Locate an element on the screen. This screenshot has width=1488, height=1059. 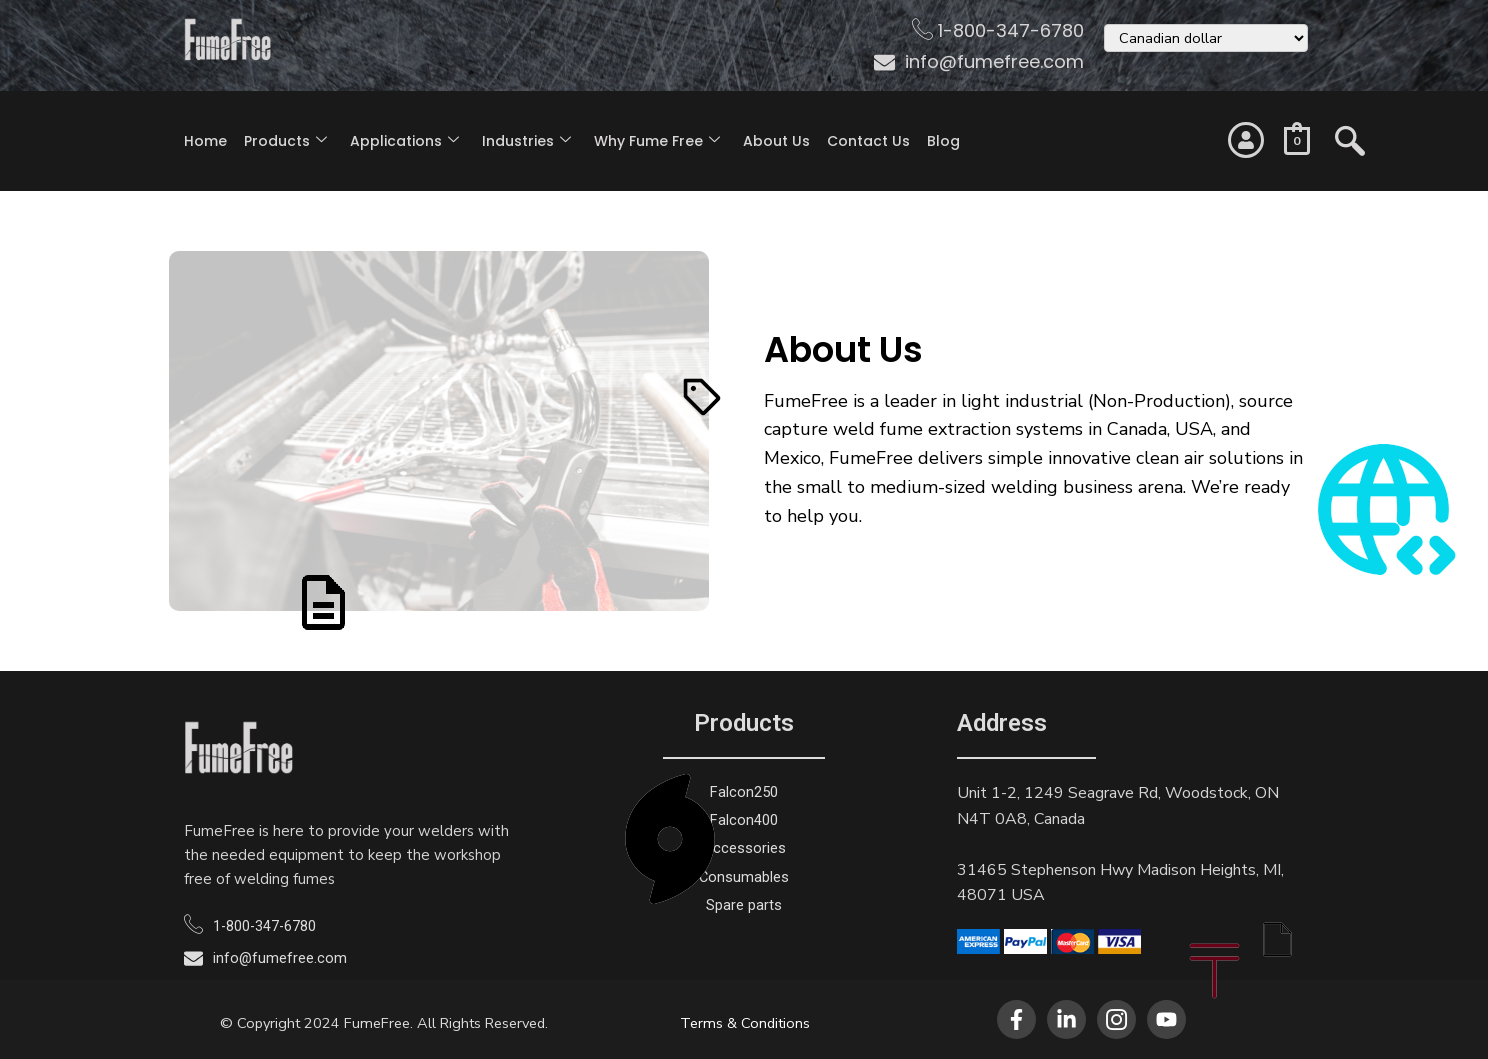
indicates hurricane or tropical storm warning is located at coordinates (670, 839).